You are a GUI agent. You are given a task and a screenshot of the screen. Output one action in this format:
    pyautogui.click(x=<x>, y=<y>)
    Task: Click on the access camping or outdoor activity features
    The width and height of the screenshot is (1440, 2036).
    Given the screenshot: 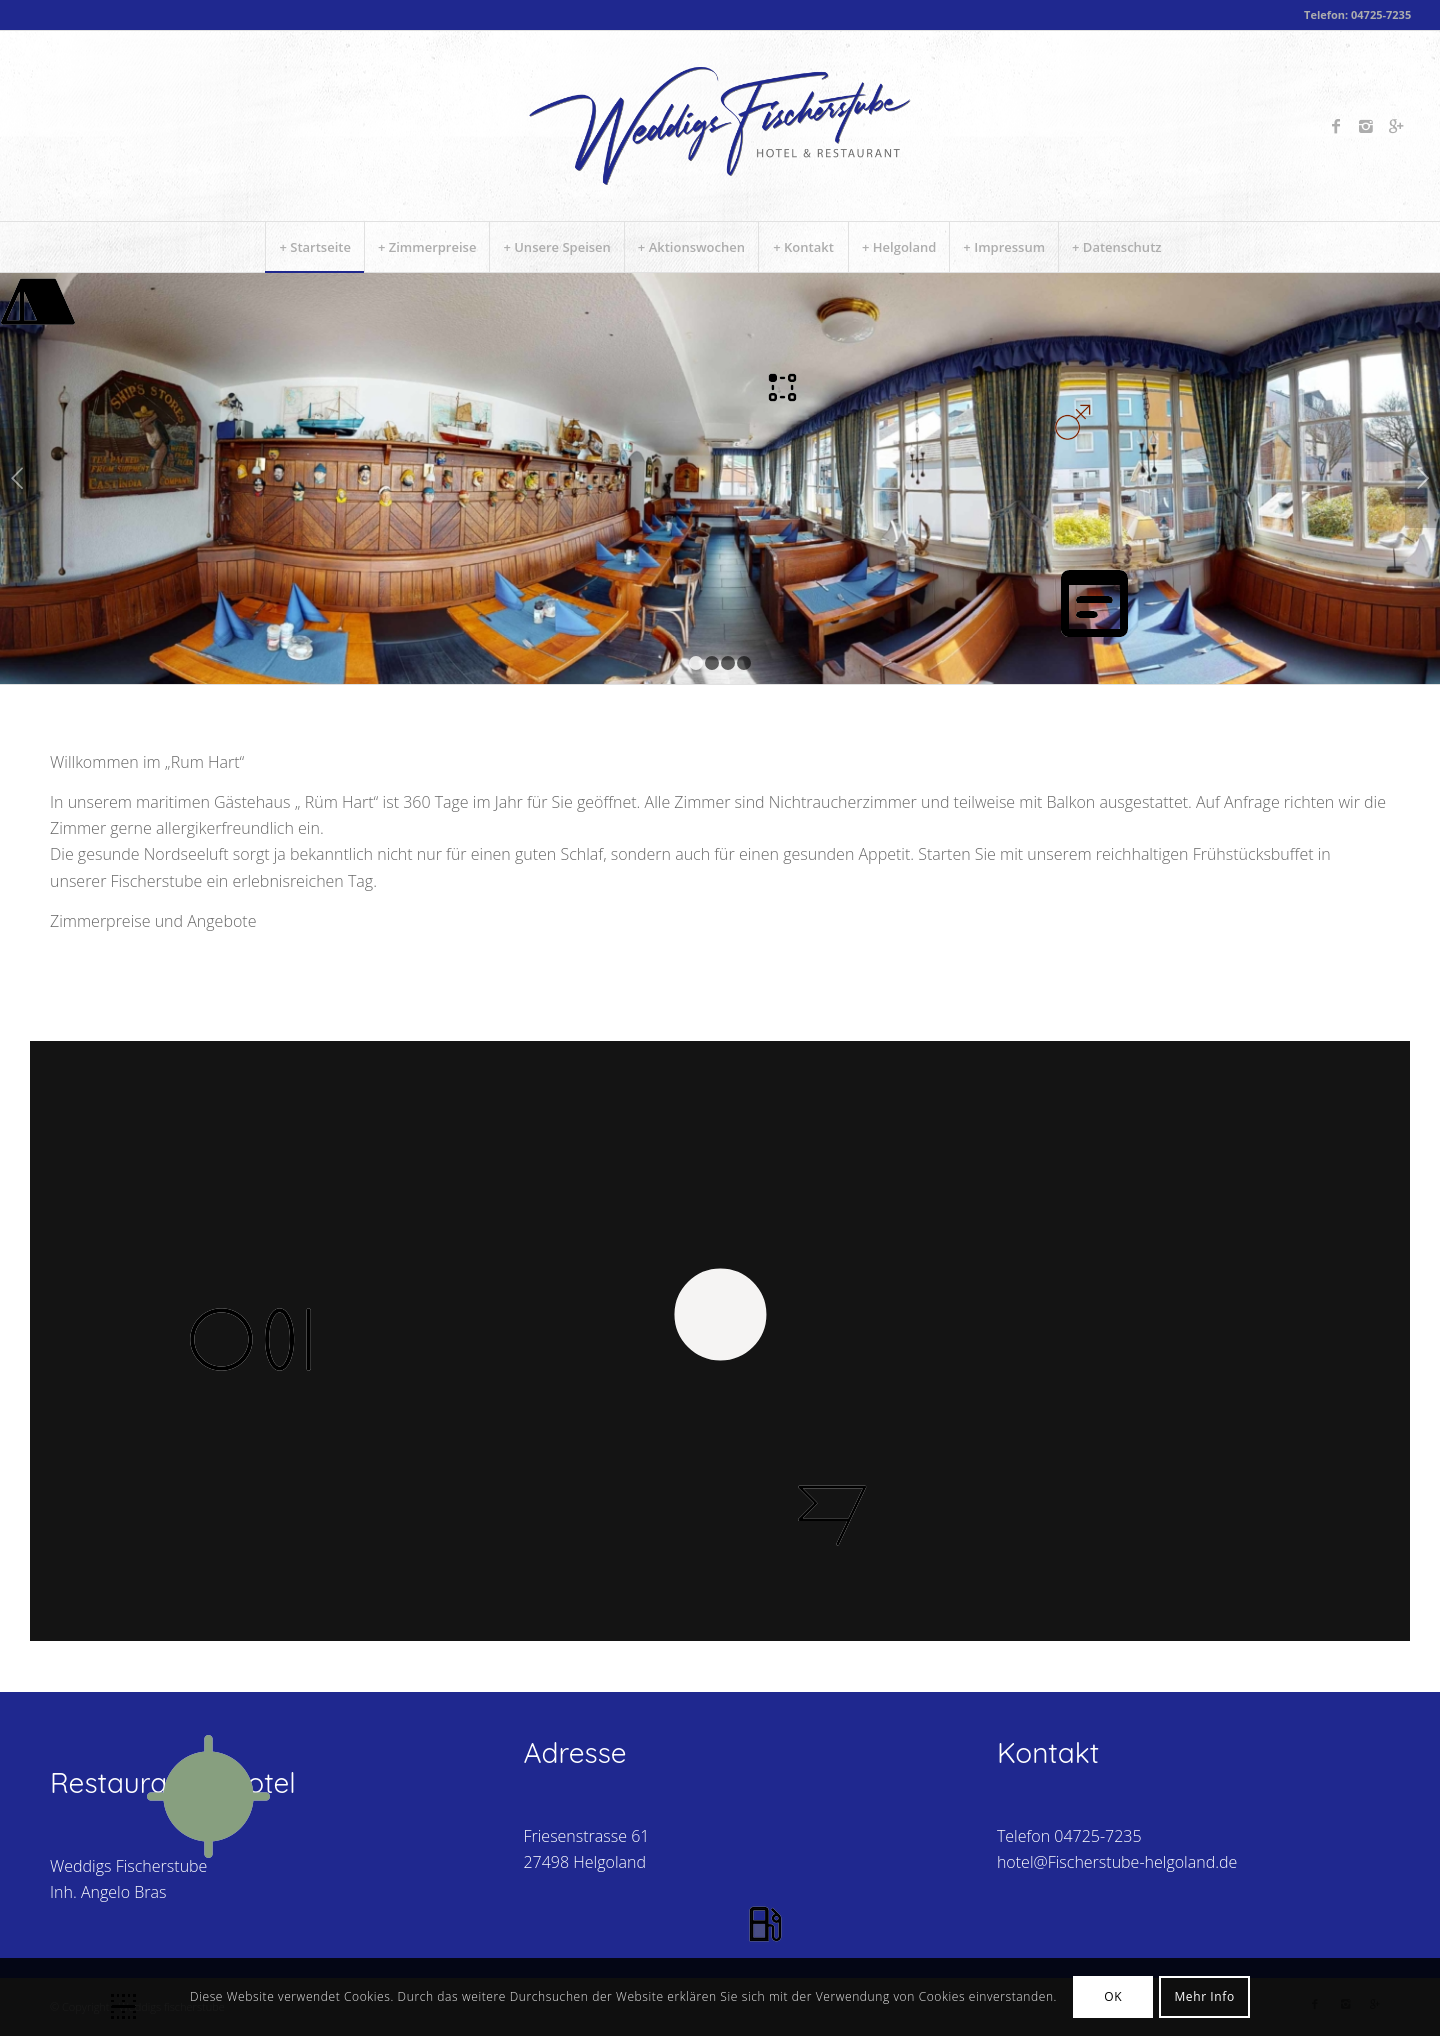 What is the action you would take?
    pyautogui.click(x=38, y=304)
    